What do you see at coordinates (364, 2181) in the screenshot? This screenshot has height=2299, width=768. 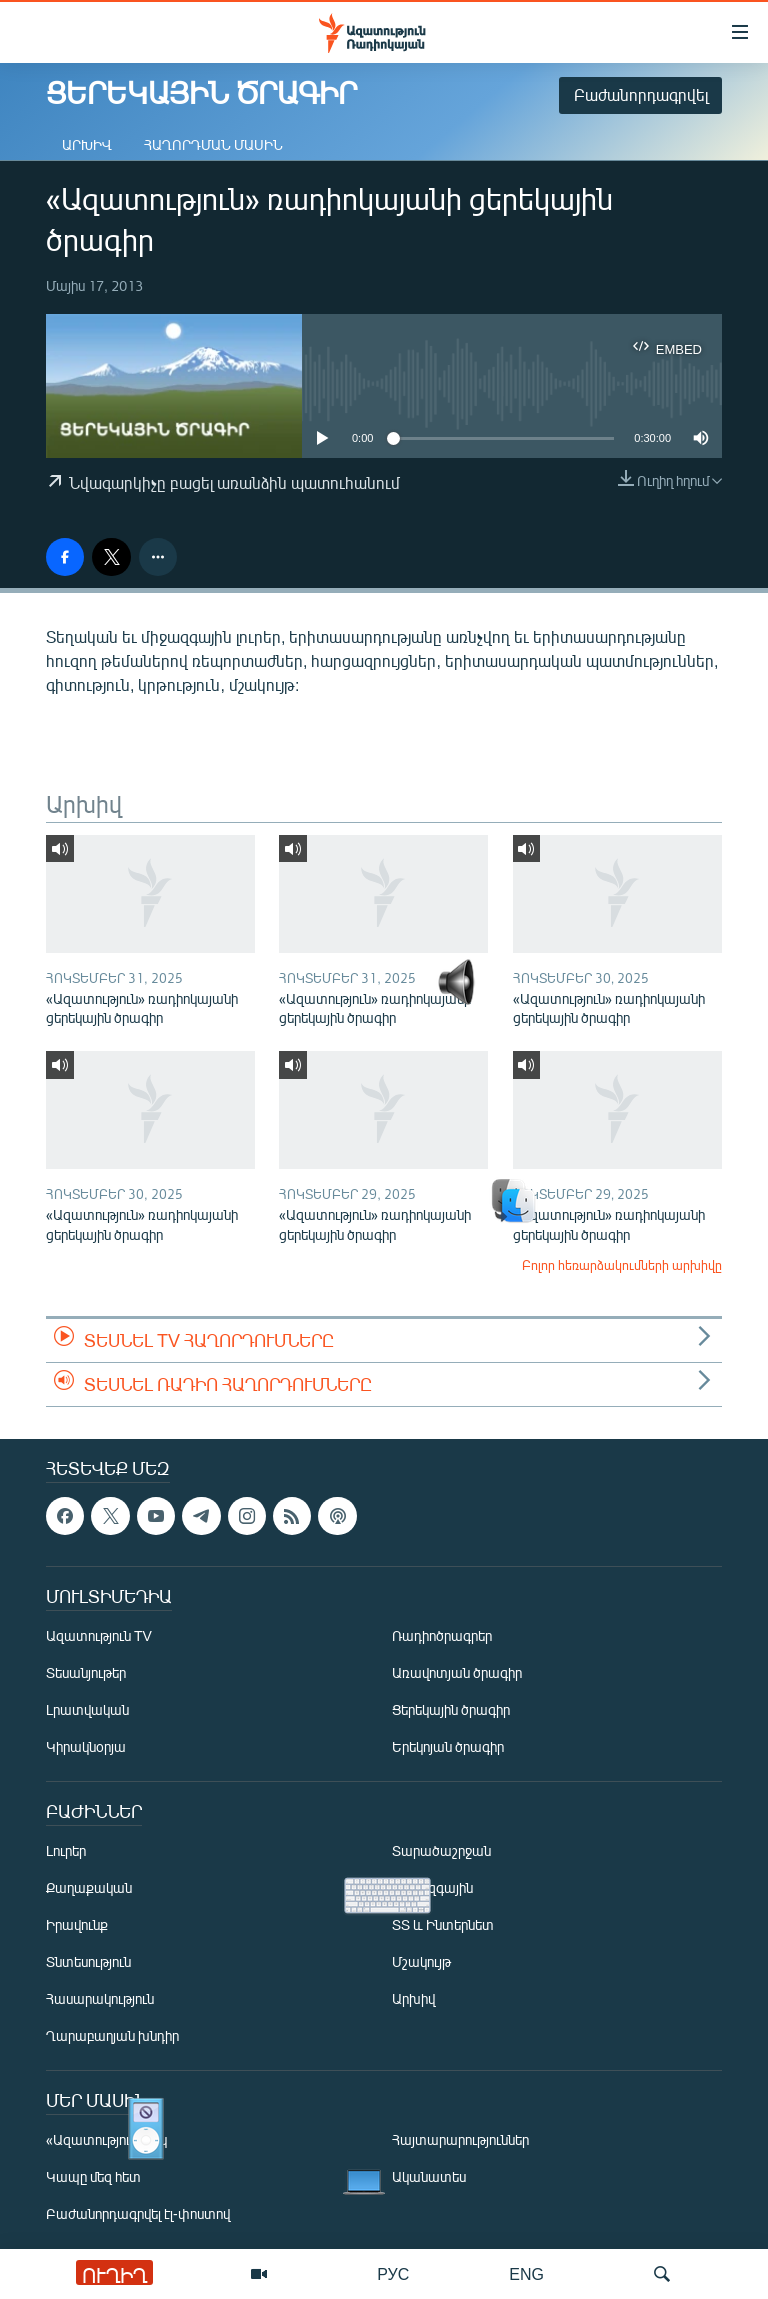 I see `select macbook pro as your device type` at bounding box center [364, 2181].